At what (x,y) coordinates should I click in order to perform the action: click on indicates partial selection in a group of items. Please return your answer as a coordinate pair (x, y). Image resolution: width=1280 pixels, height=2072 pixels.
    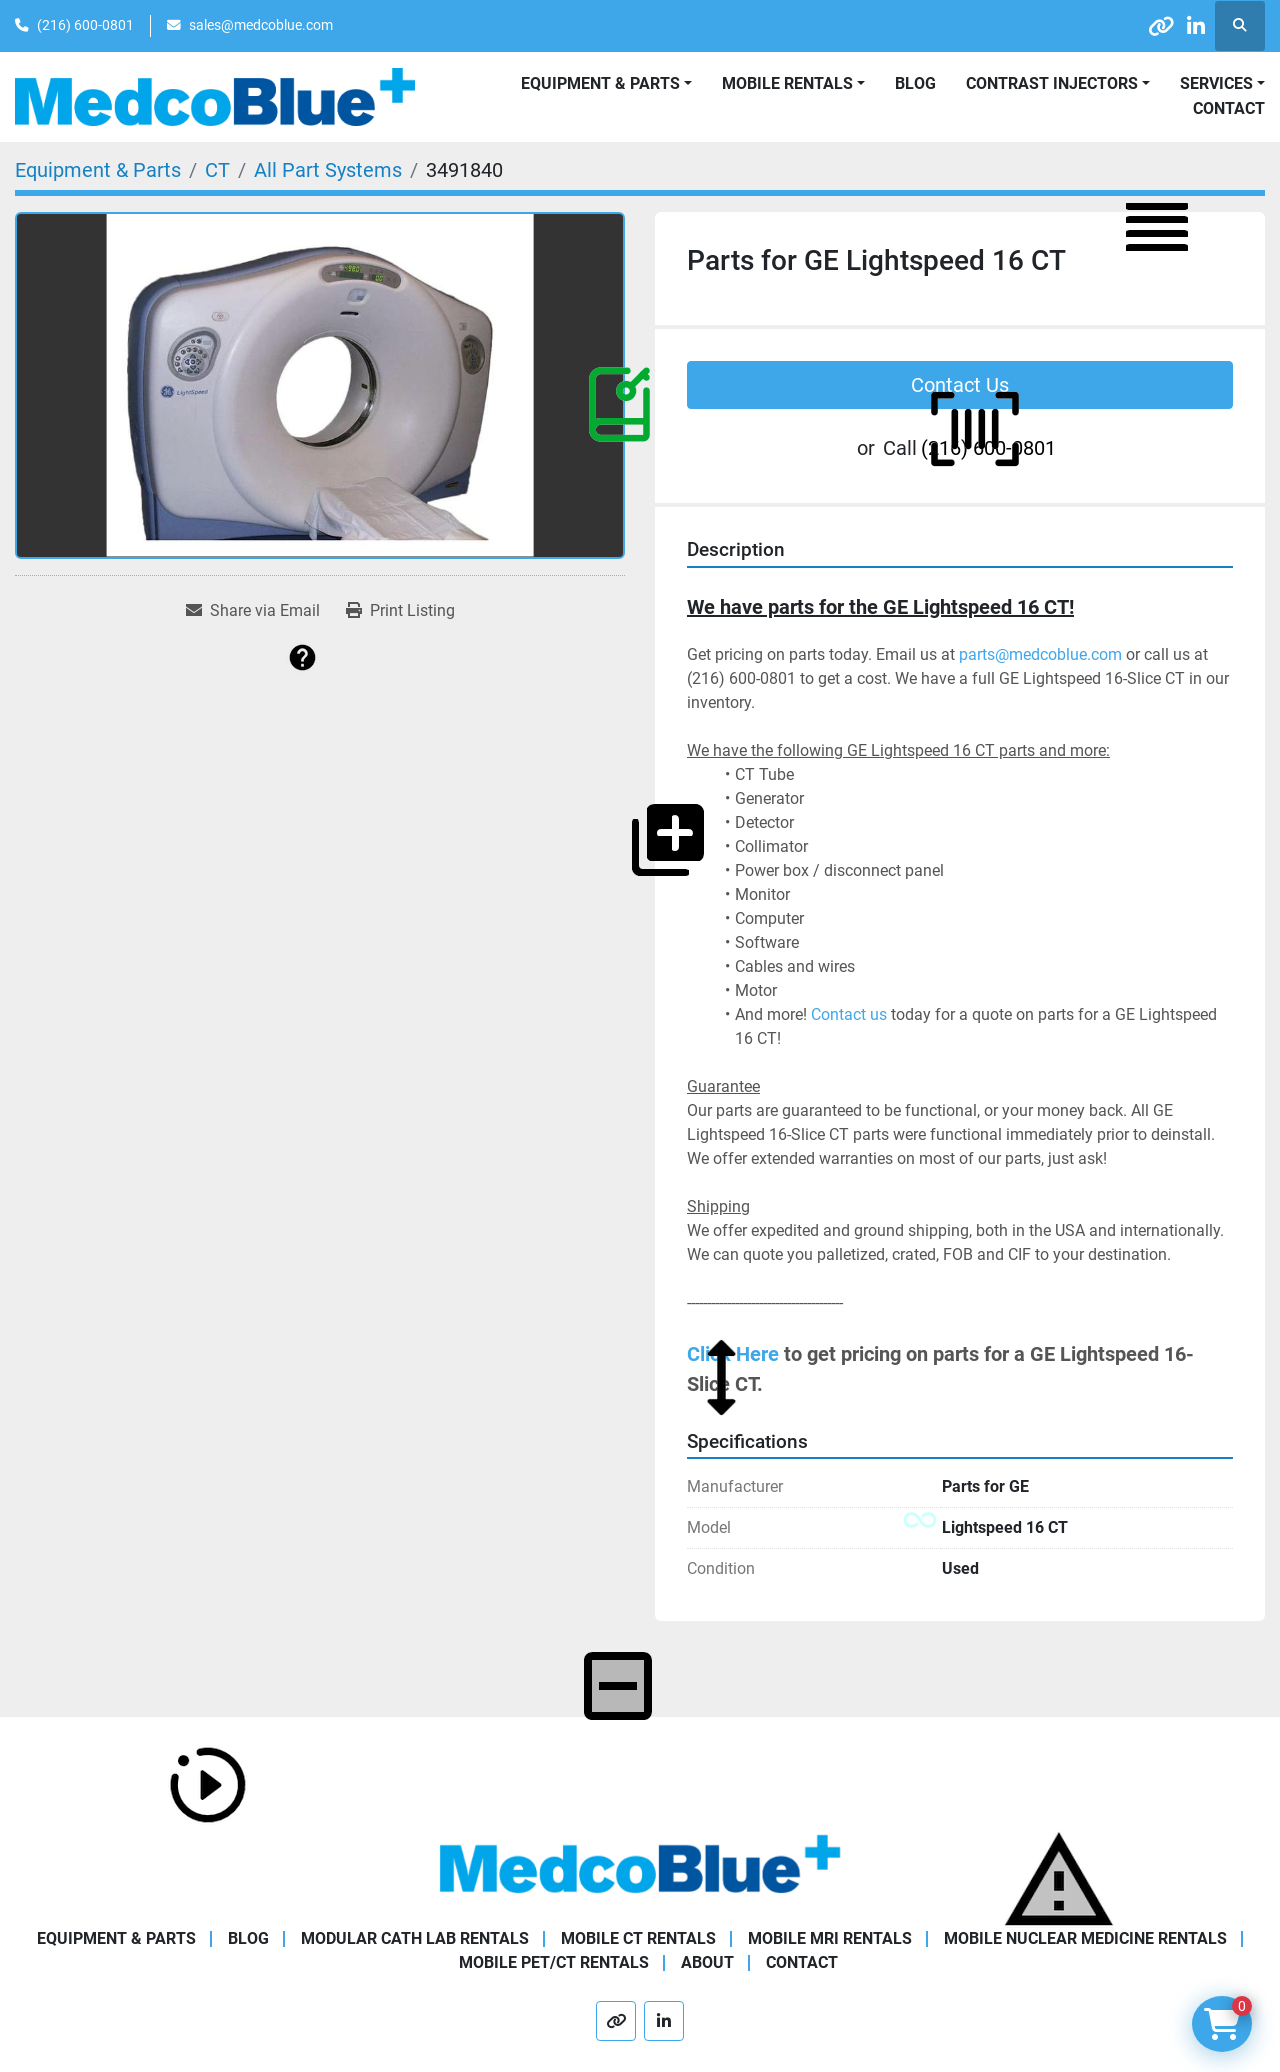
    Looking at the image, I should click on (618, 1686).